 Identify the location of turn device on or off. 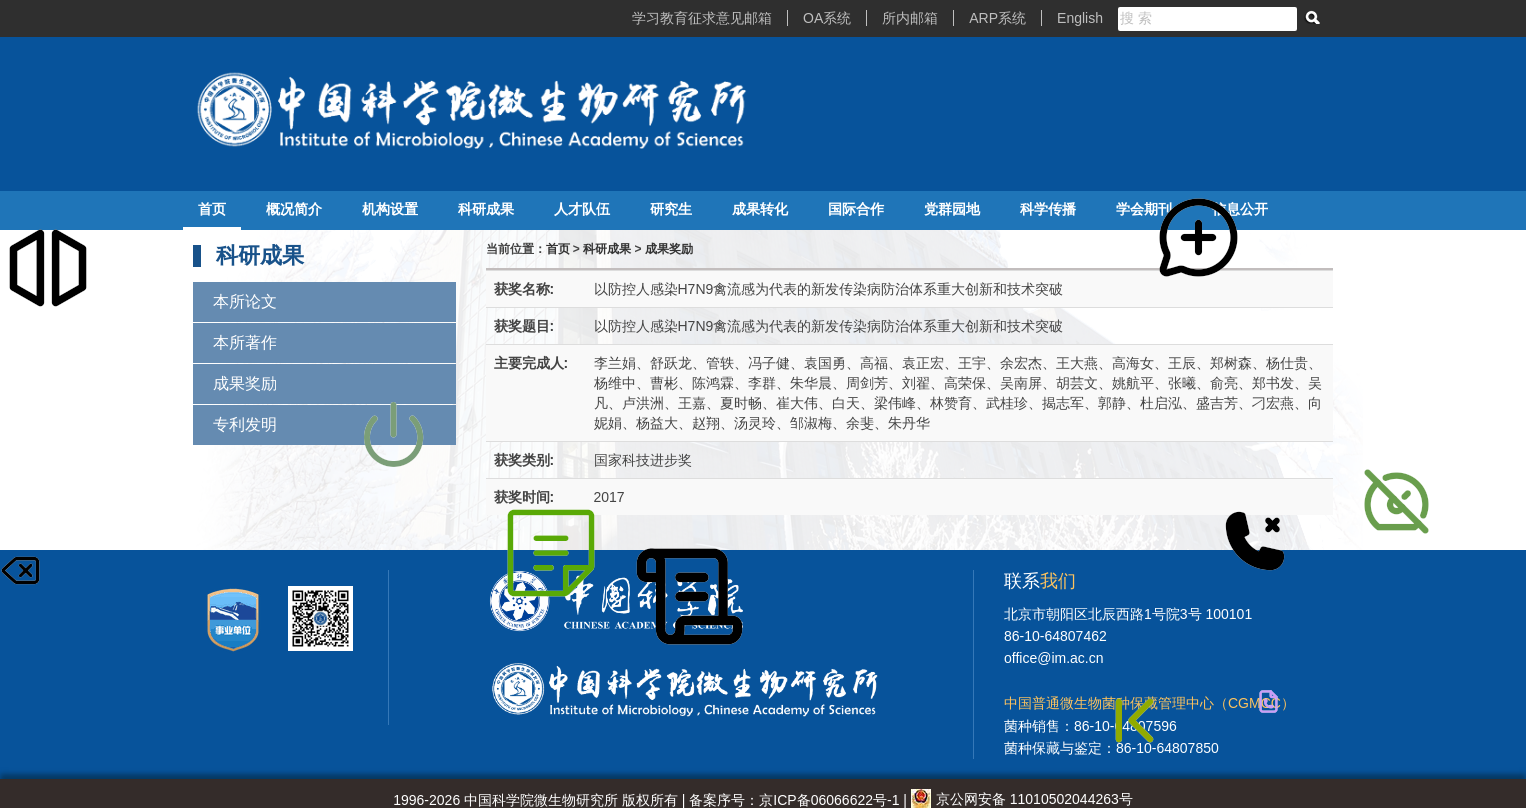
(393, 434).